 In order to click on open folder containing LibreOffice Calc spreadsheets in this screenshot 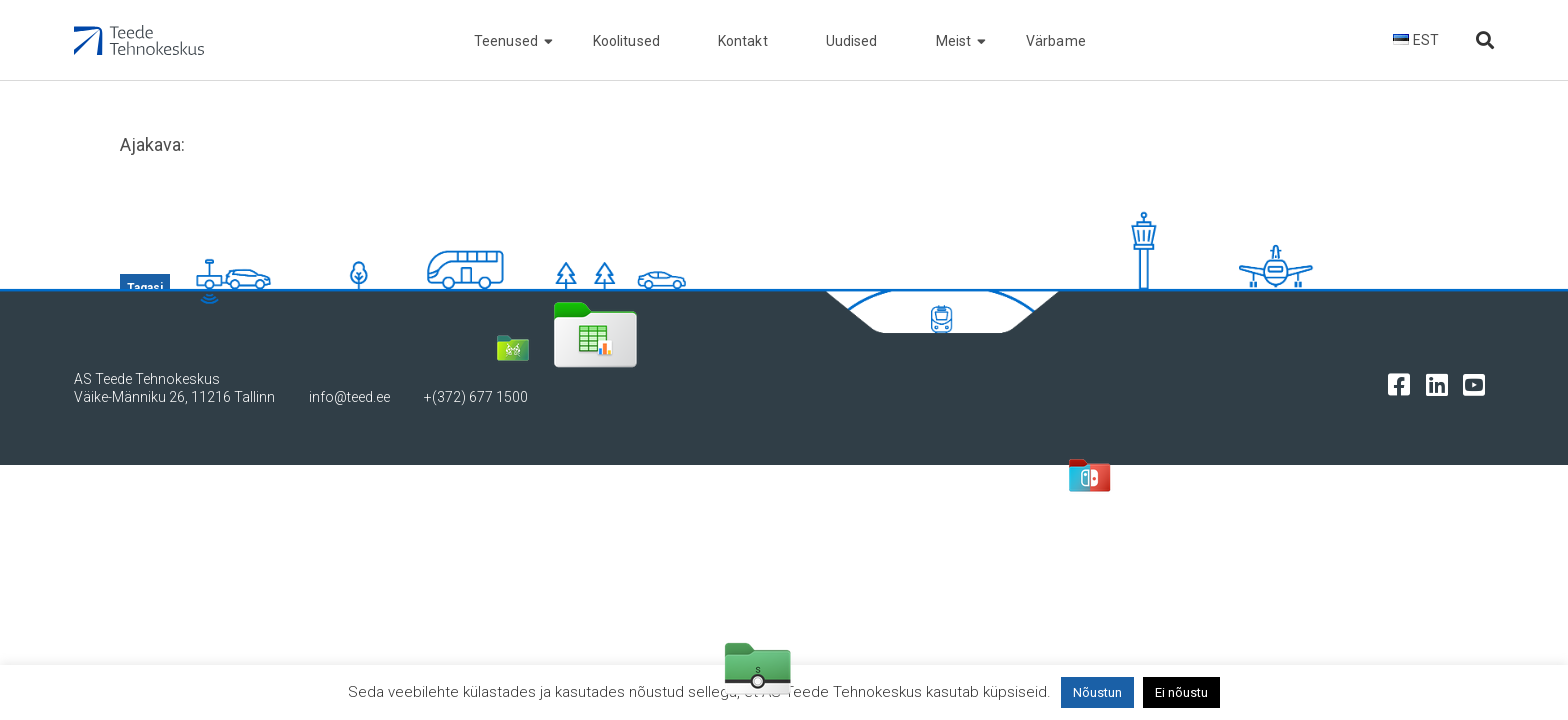, I will do `click(595, 337)`.